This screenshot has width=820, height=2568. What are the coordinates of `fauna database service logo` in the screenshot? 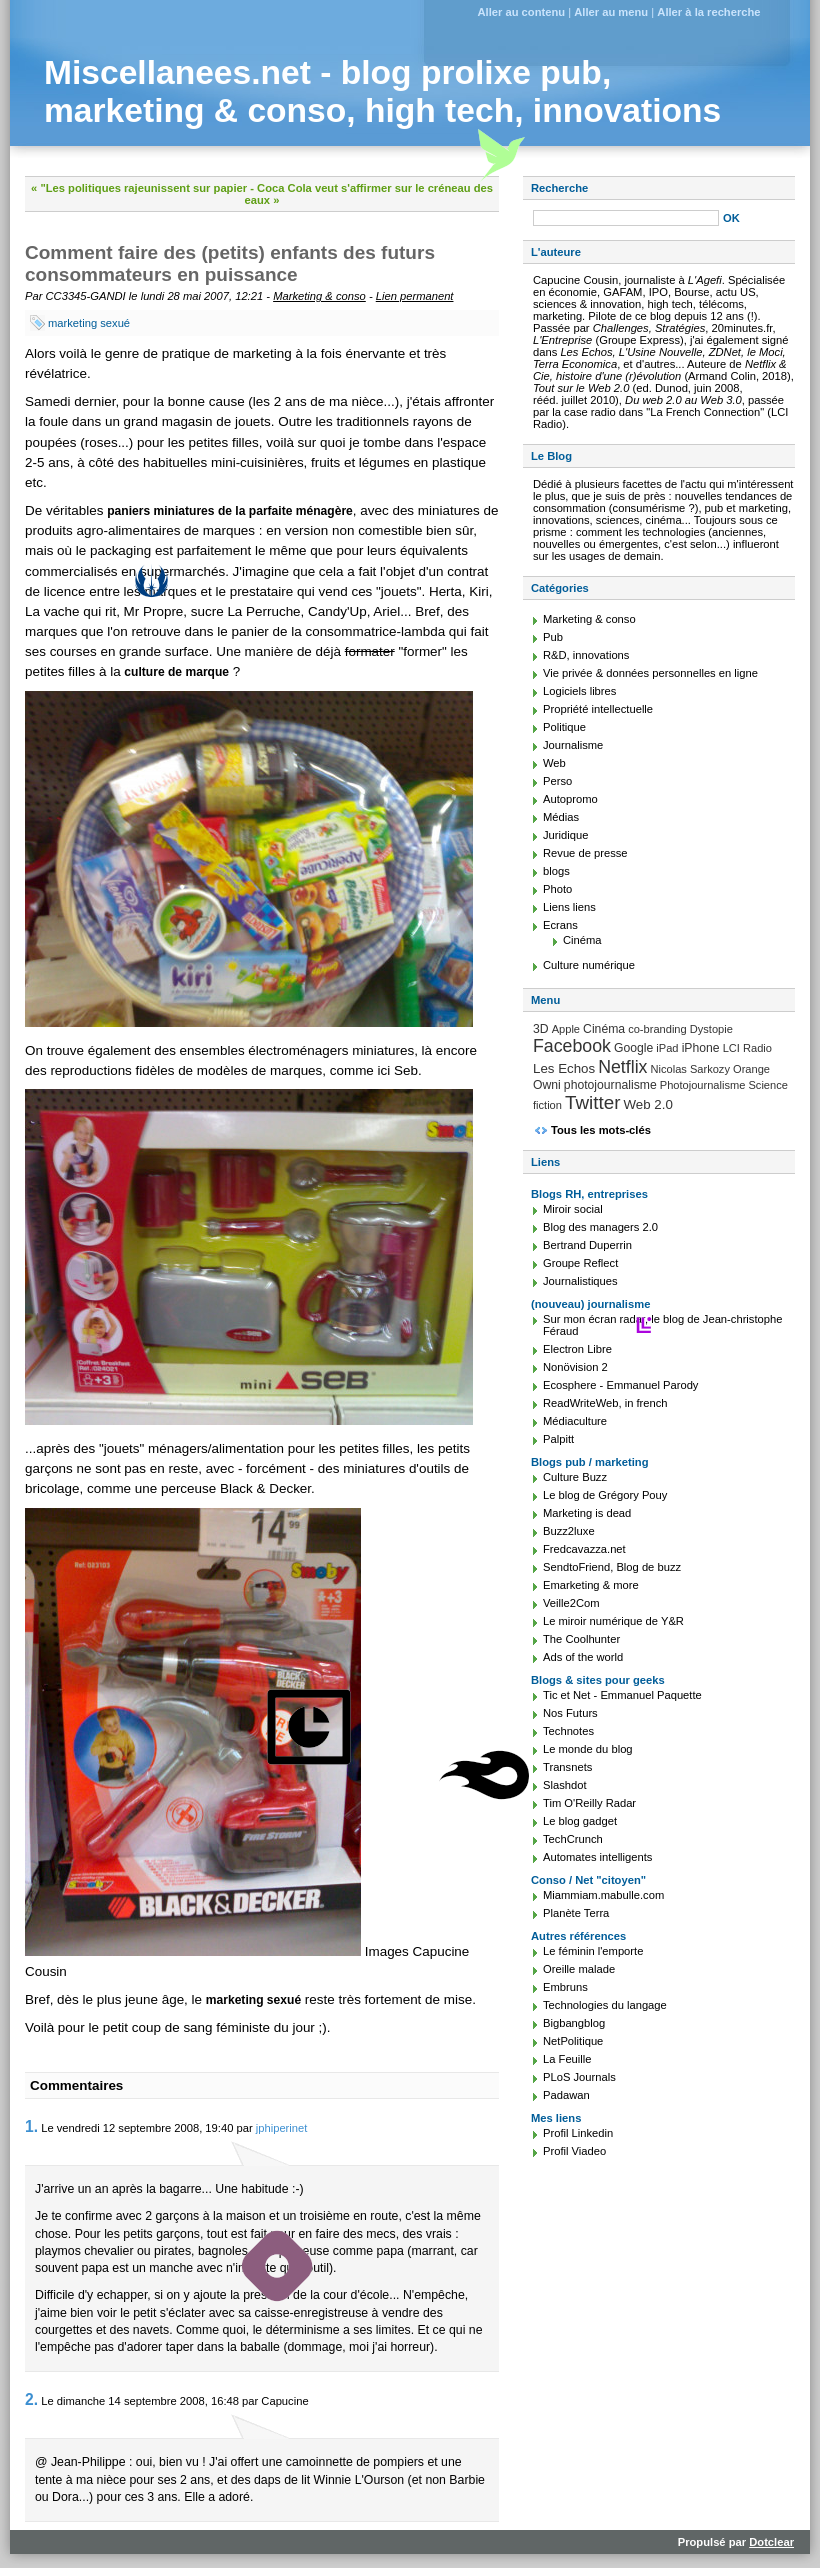 It's located at (501, 155).